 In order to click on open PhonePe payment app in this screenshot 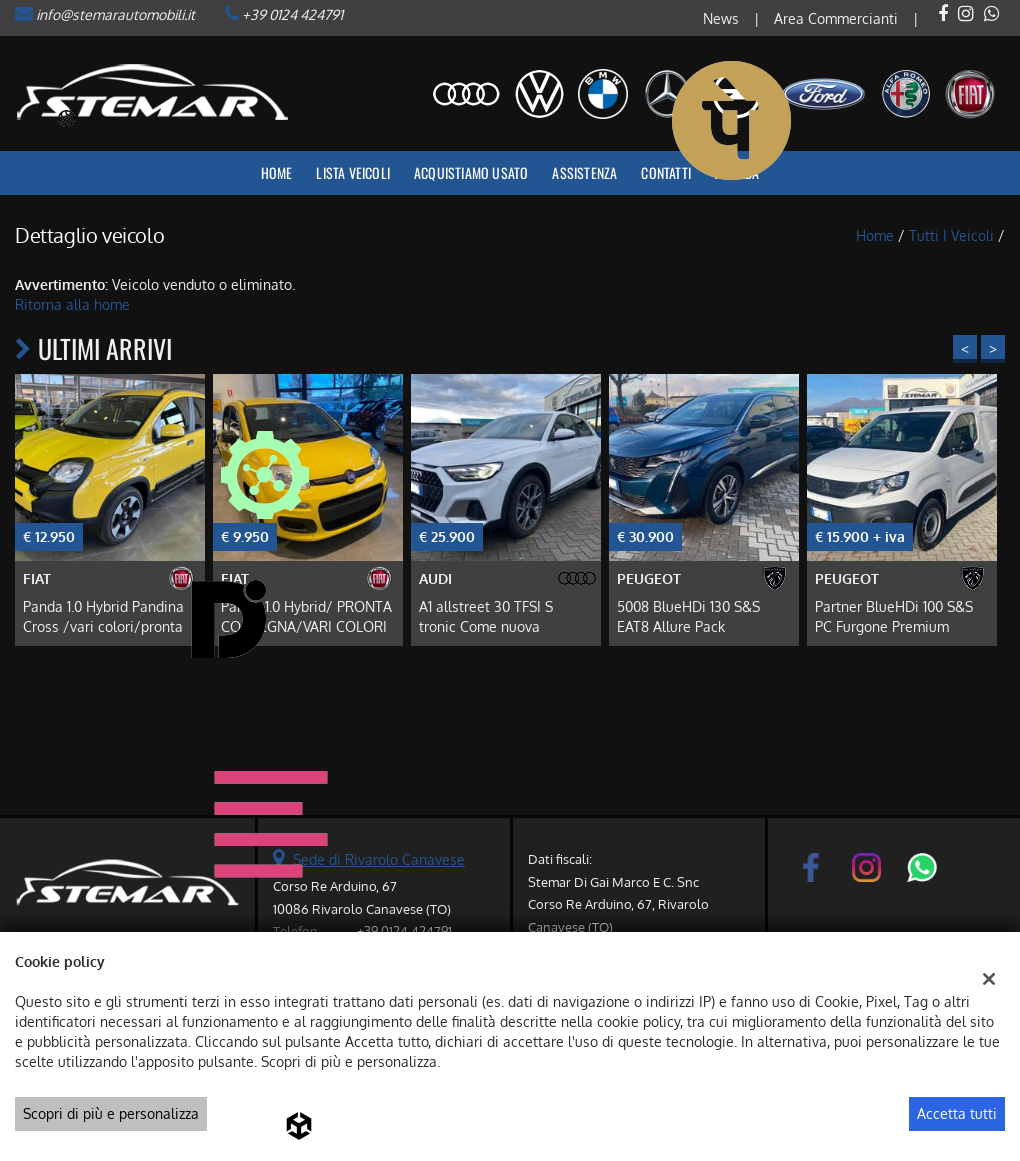, I will do `click(731, 120)`.